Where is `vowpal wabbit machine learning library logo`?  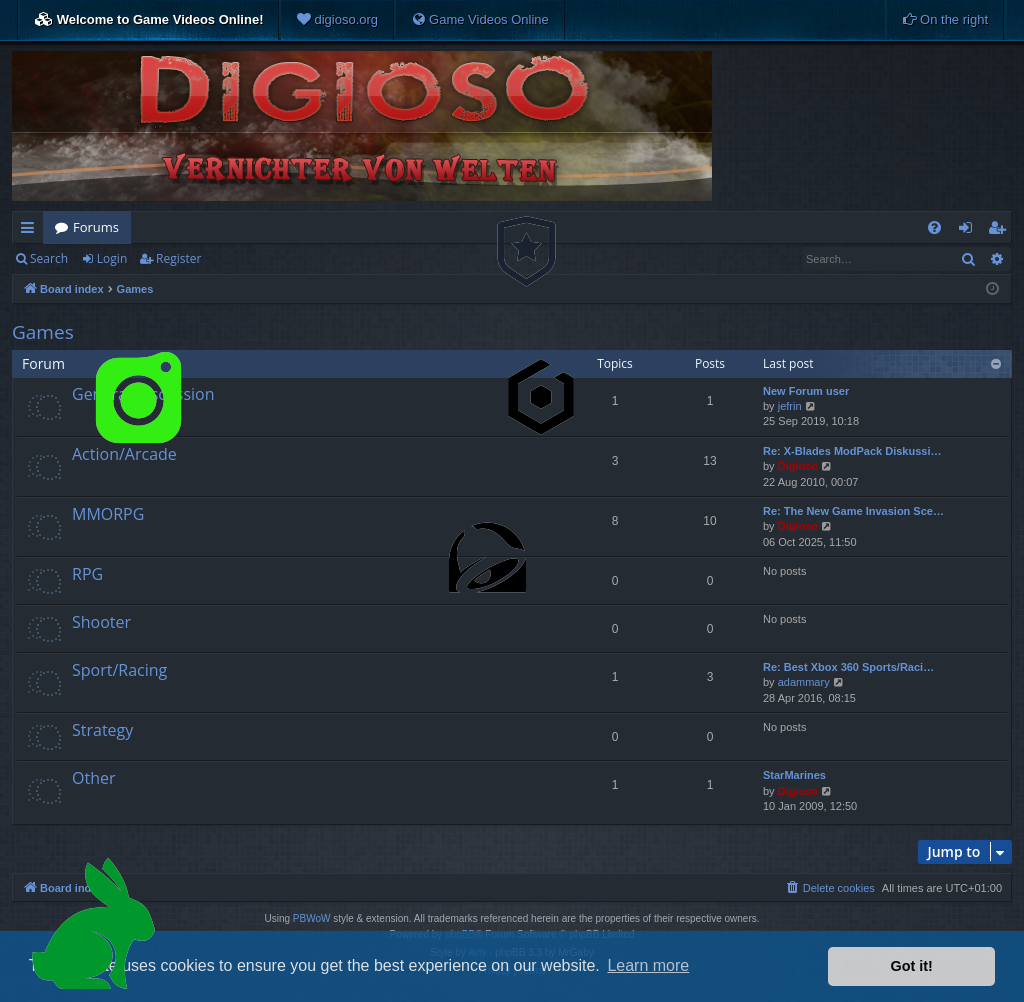 vowpal wabbit machine learning library logo is located at coordinates (93, 923).